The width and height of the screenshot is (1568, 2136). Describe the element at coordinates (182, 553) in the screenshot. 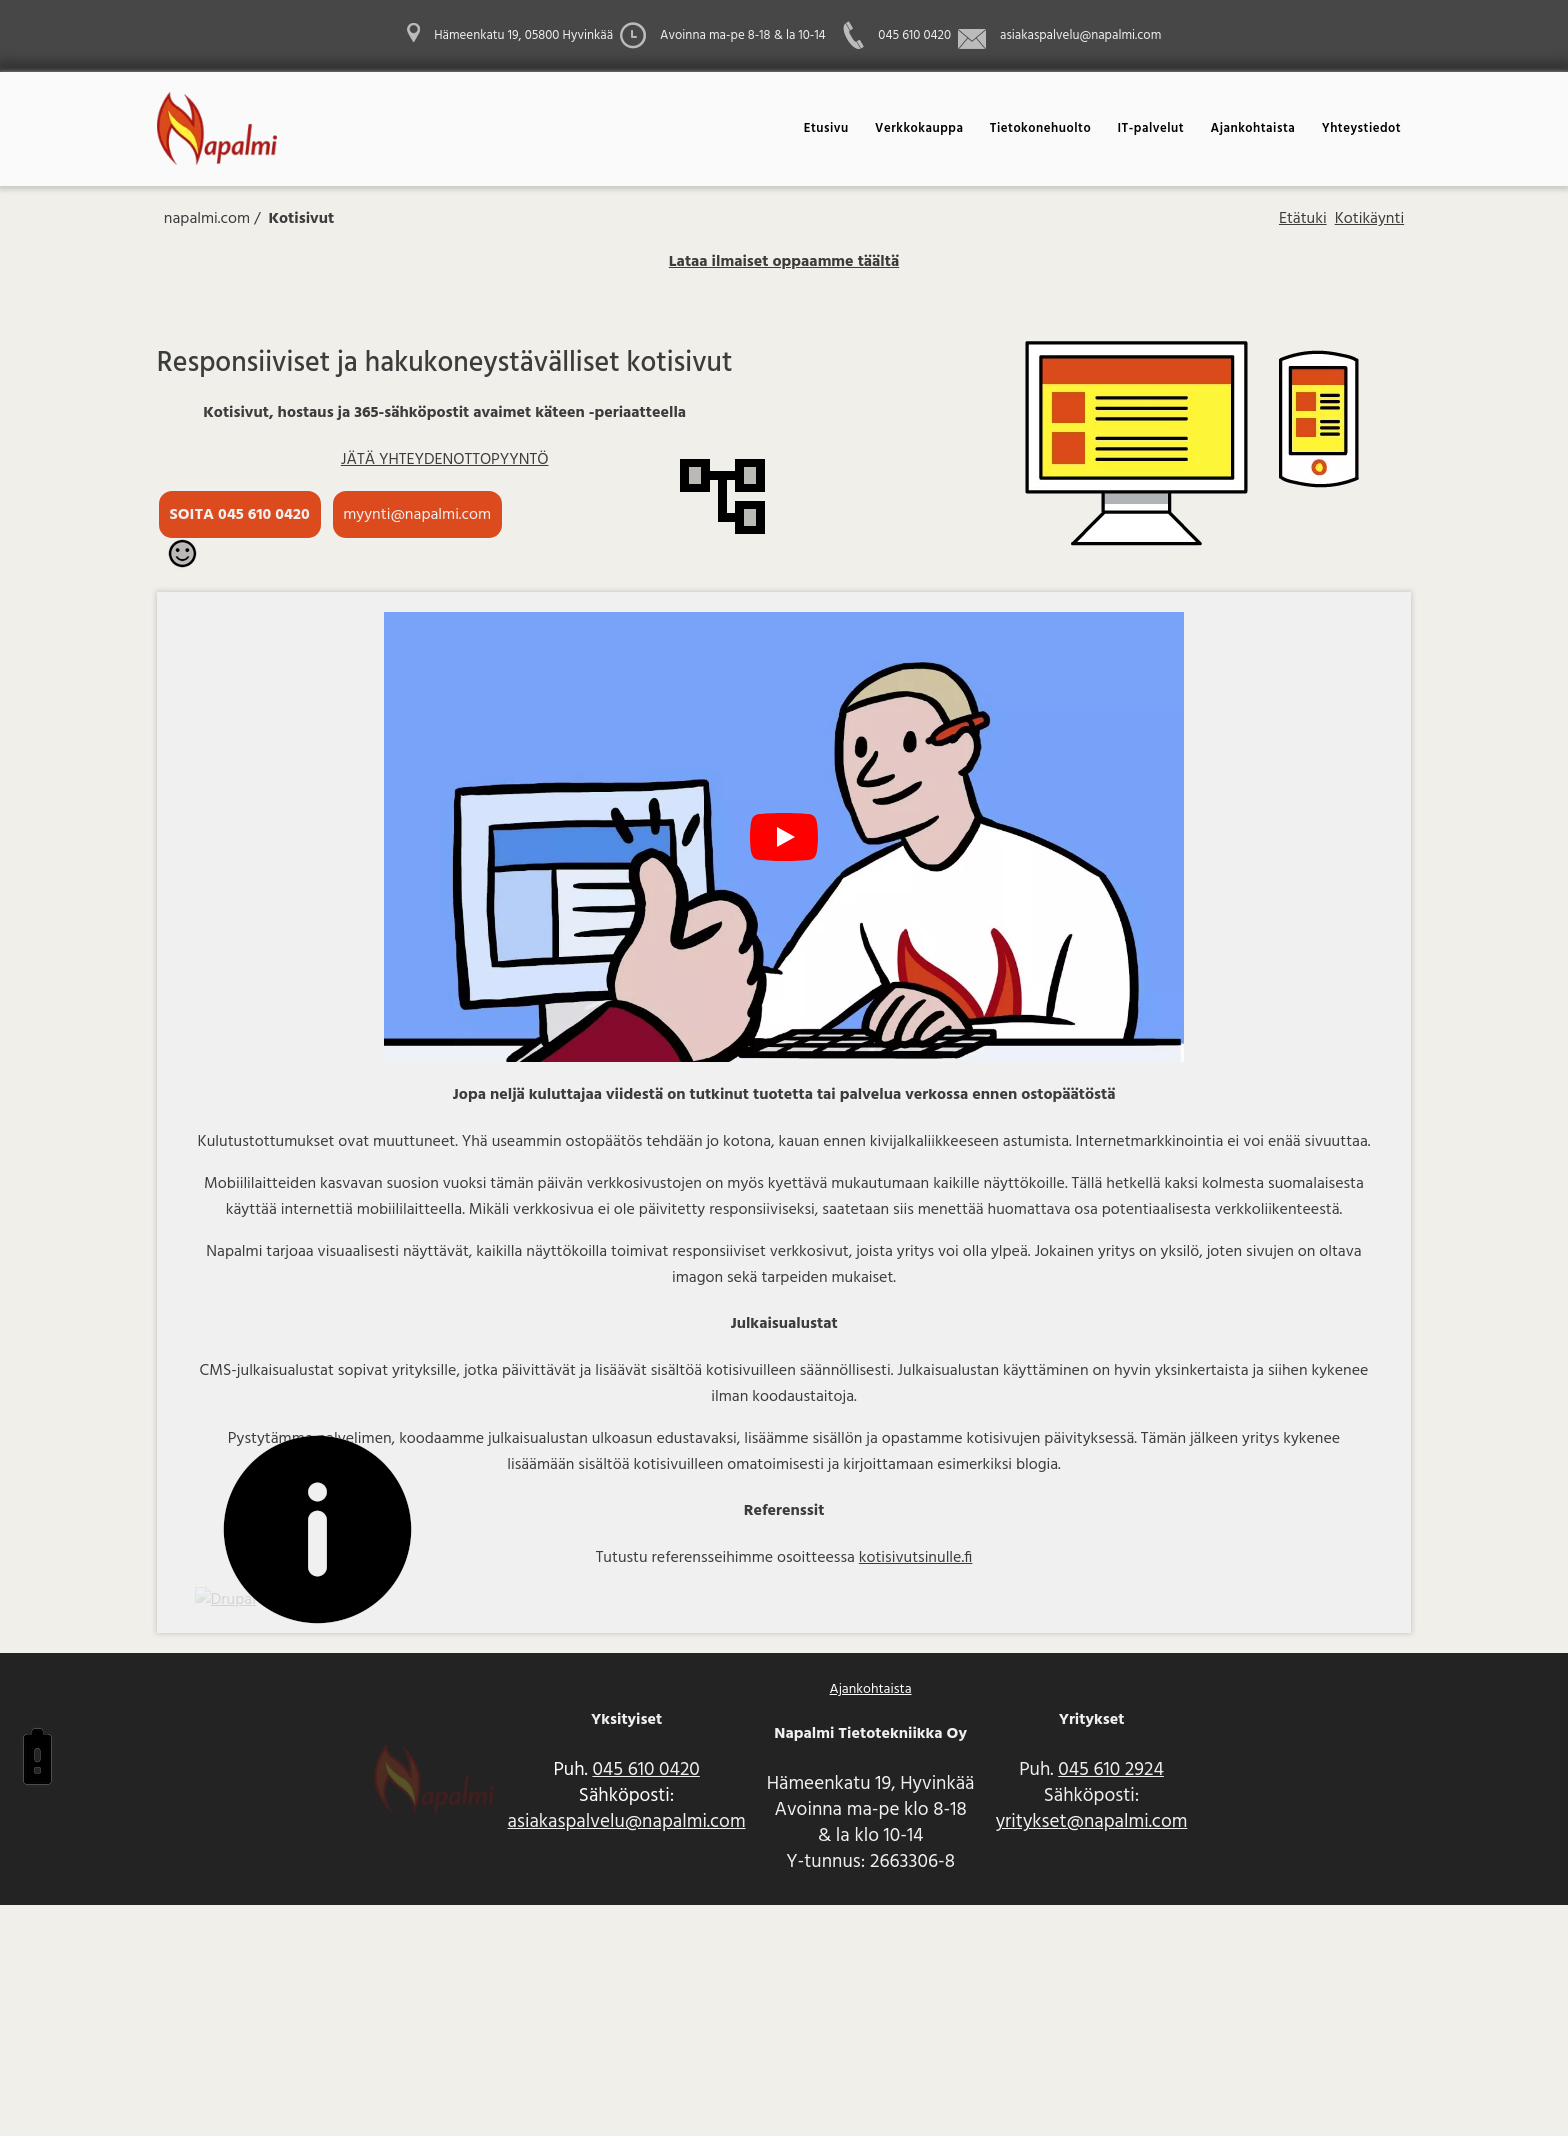

I see `rate your experience as positive` at that location.